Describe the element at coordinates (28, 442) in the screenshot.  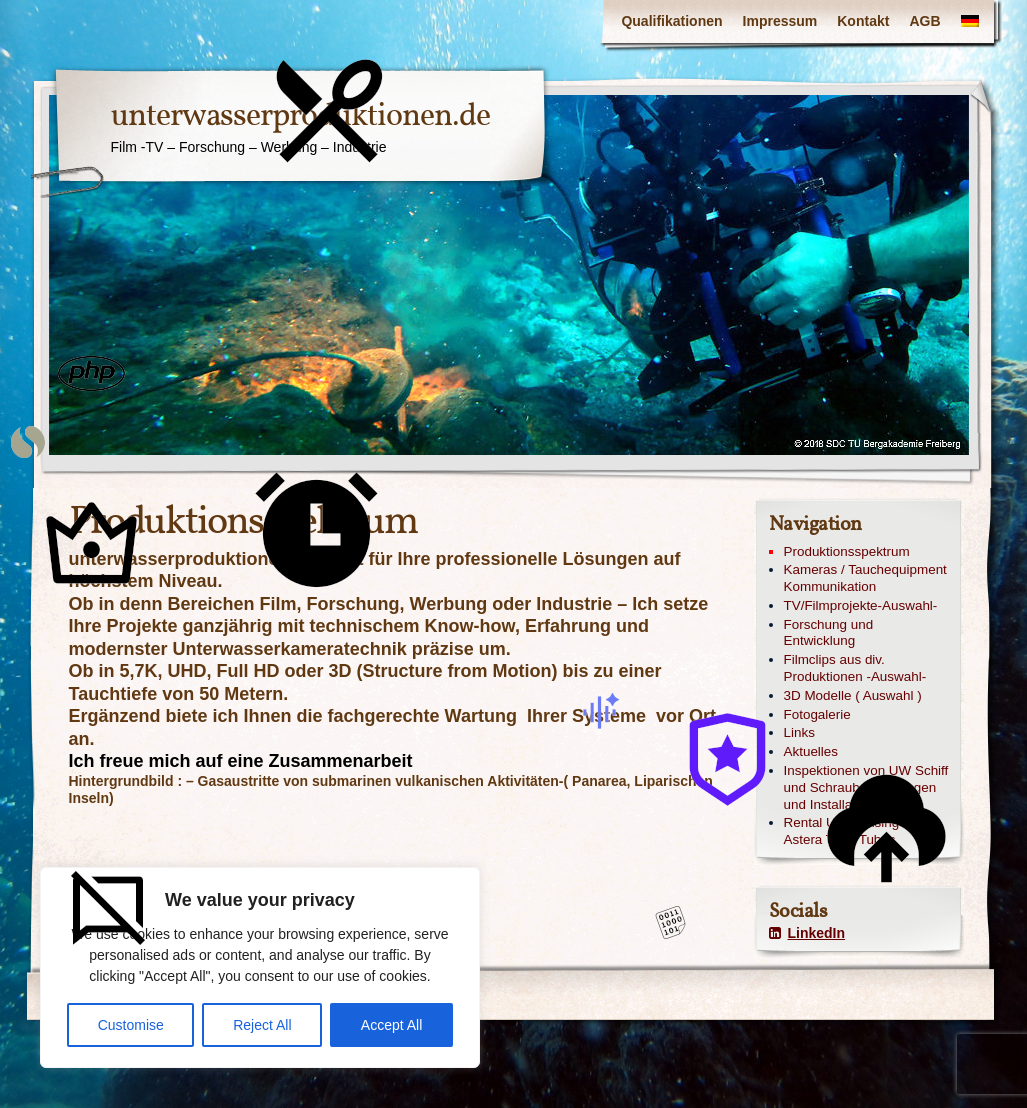
I see `open similarweb analytics platform` at that location.